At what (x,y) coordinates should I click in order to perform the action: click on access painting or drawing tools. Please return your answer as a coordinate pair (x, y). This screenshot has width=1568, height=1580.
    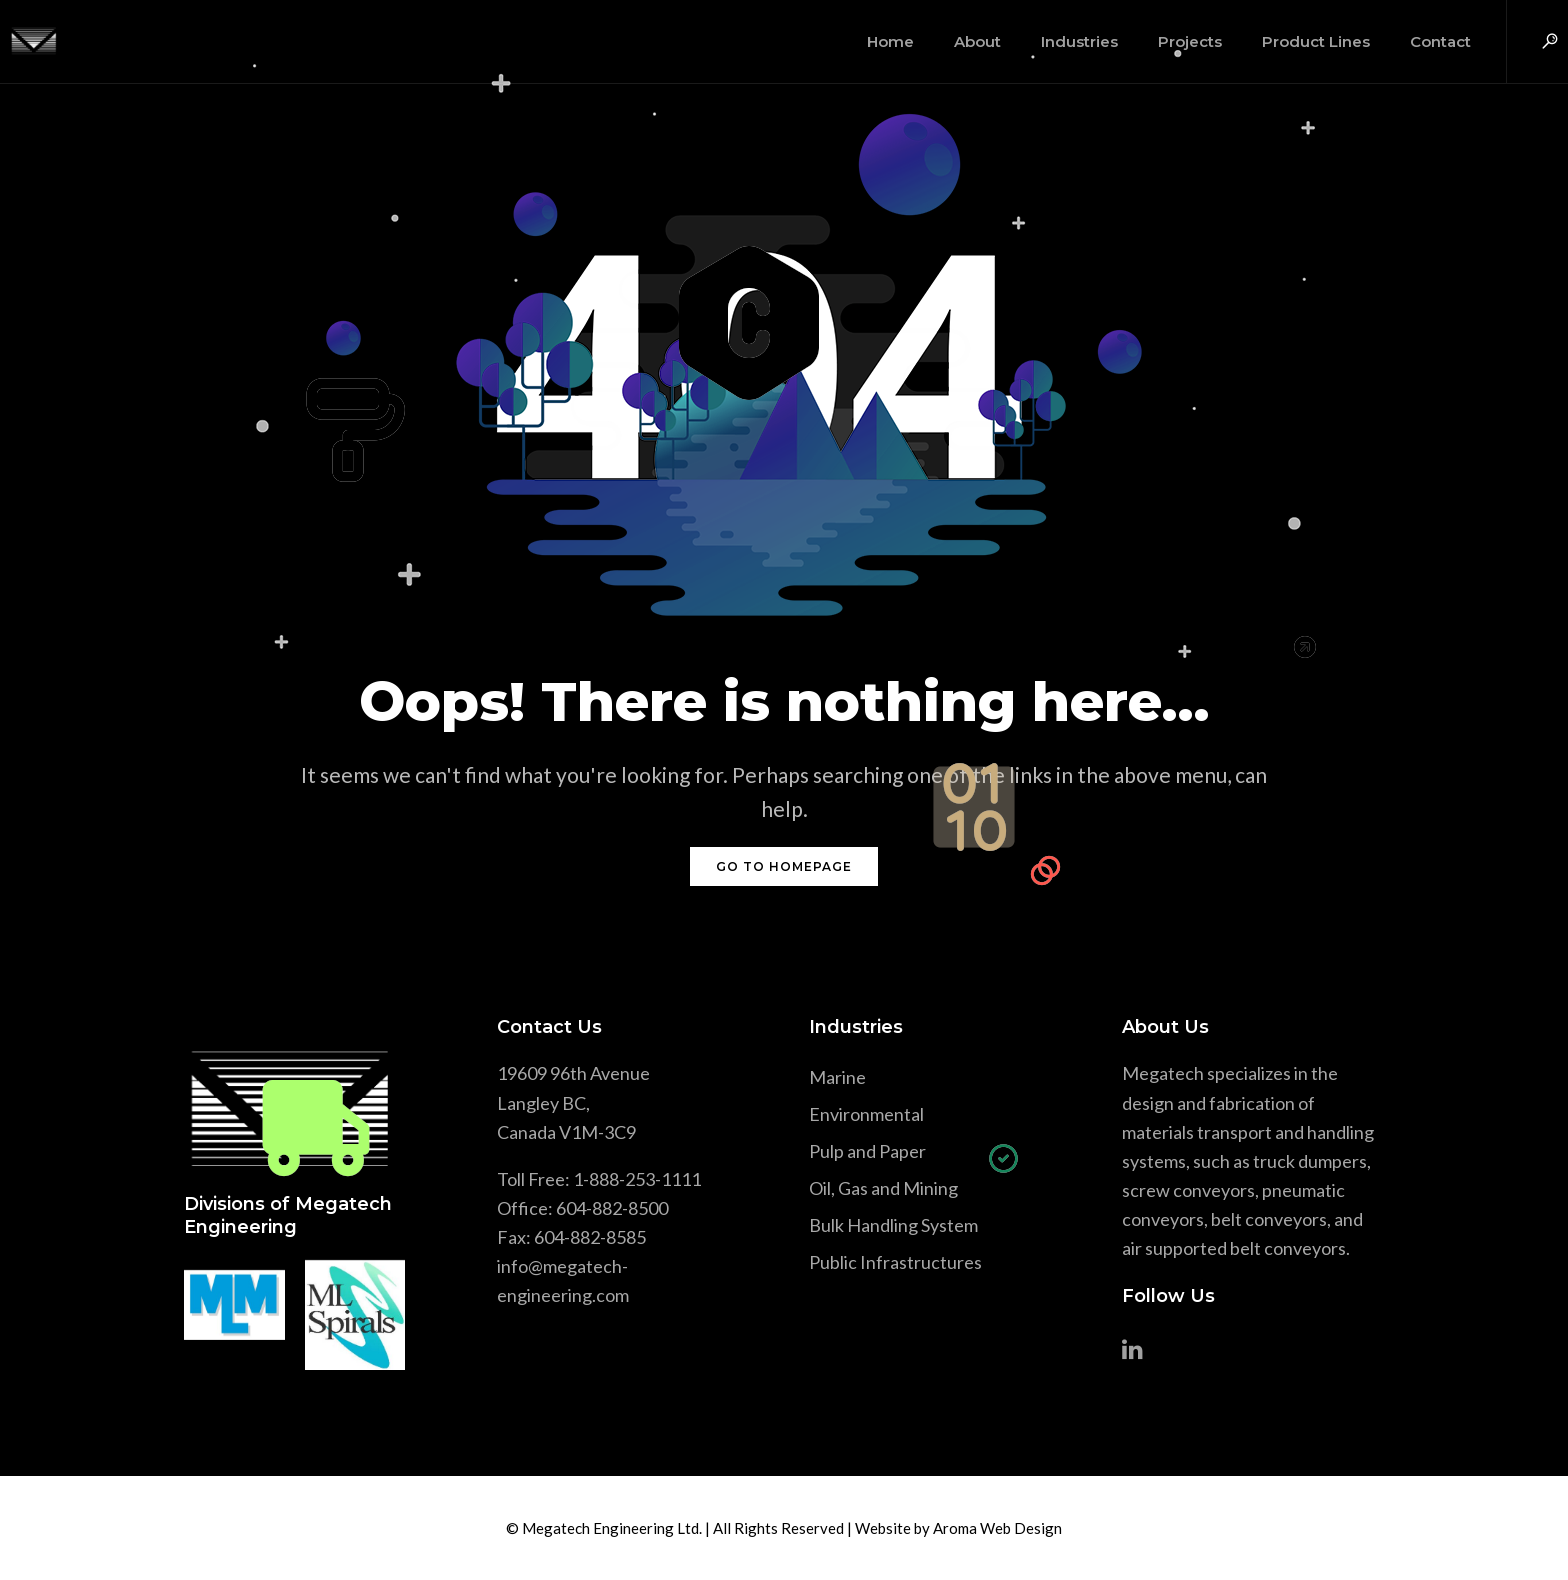
    Looking at the image, I should click on (348, 430).